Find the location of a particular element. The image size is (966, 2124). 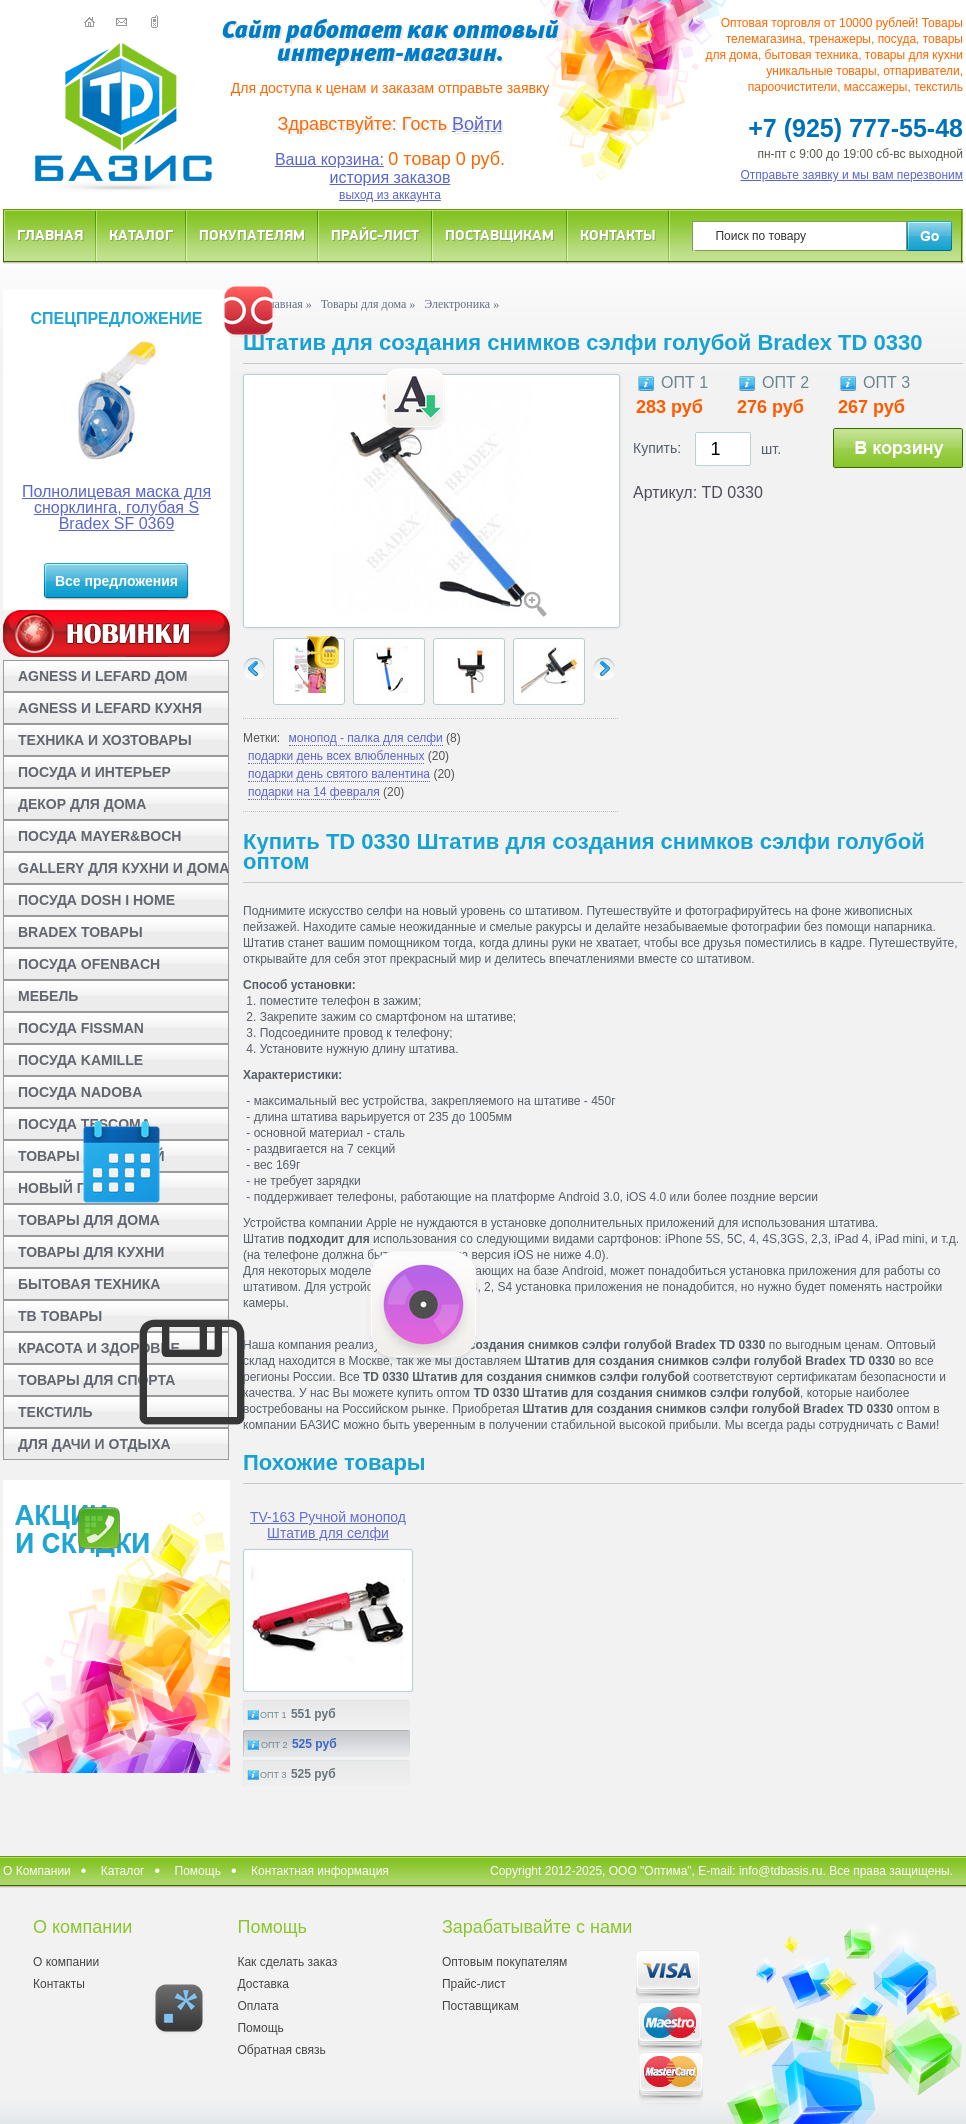

download and install new fonts is located at coordinates (415, 398).